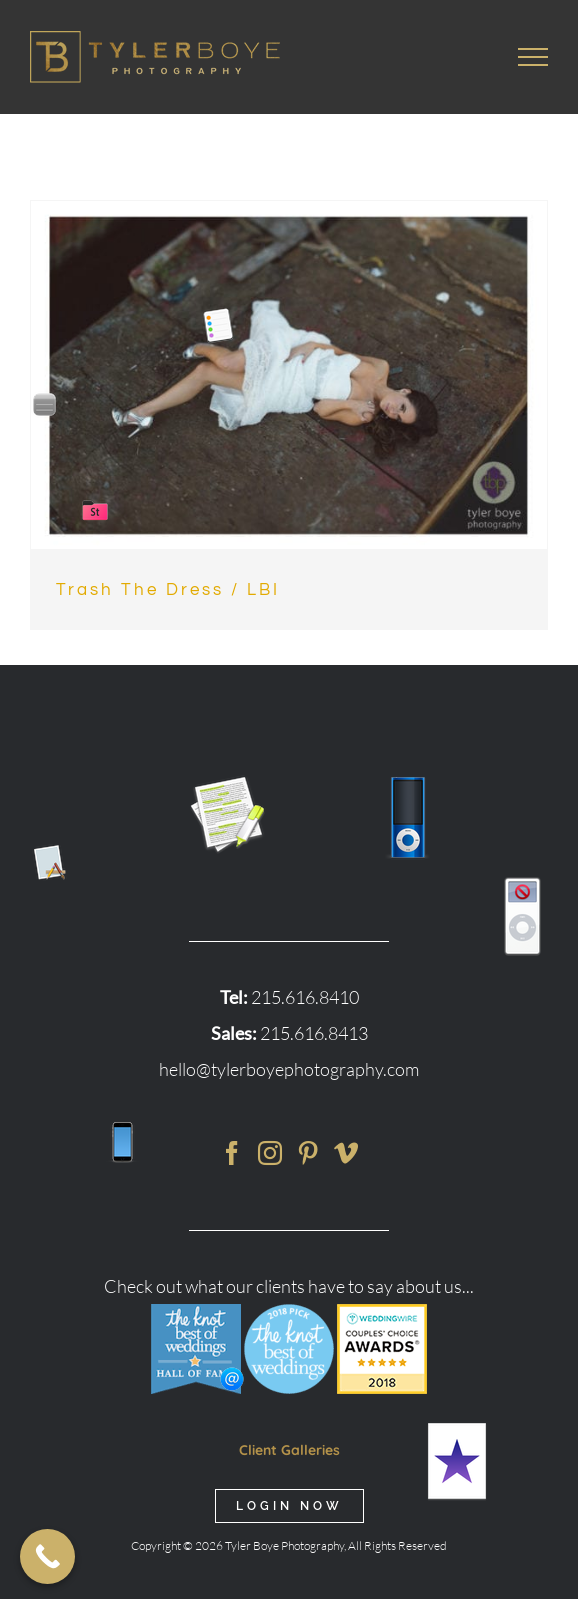  What do you see at coordinates (44, 404) in the screenshot?
I see `open the notes app` at bounding box center [44, 404].